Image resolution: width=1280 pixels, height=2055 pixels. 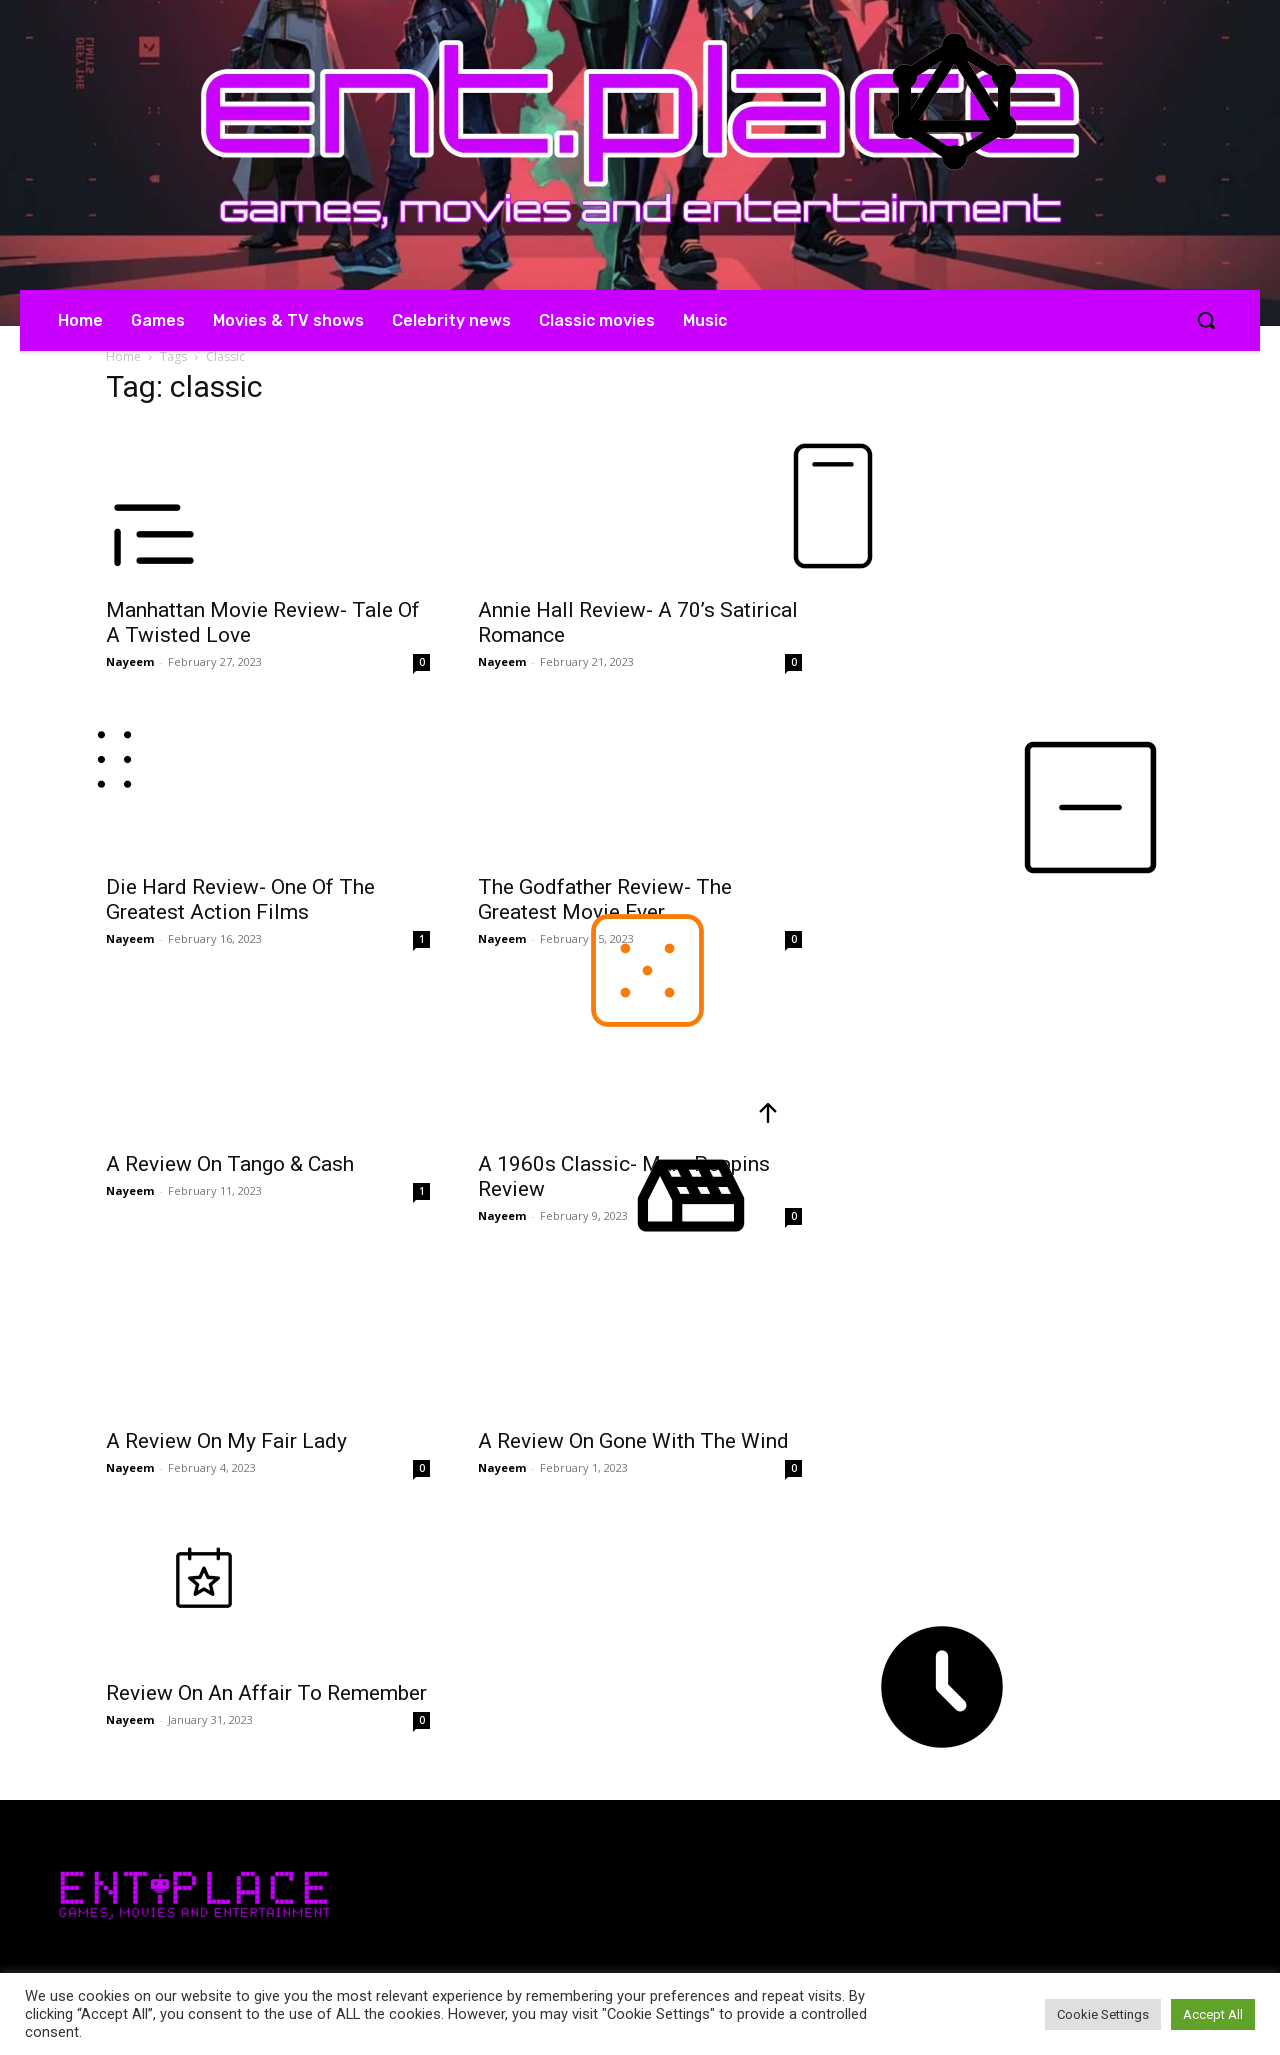 What do you see at coordinates (768, 1113) in the screenshot?
I see `scroll to top of page` at bounding box center [768, 1113].